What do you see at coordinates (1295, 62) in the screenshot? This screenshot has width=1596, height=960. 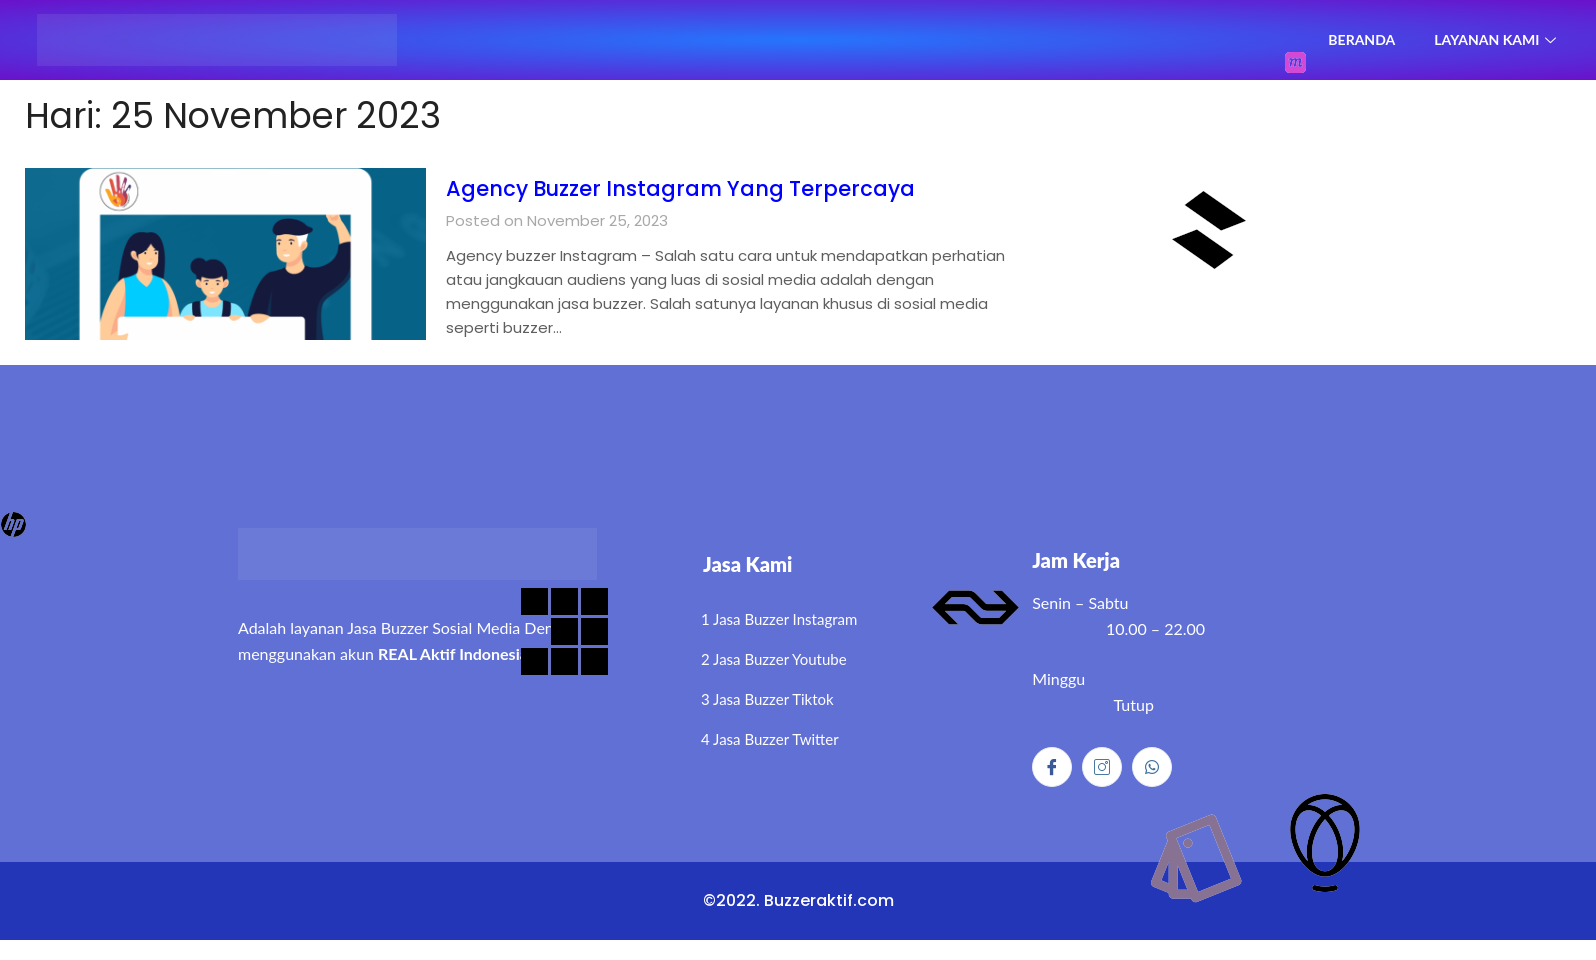 I see `open moqups wireframing and prototyping tool` at bounding box center [1295, 62].